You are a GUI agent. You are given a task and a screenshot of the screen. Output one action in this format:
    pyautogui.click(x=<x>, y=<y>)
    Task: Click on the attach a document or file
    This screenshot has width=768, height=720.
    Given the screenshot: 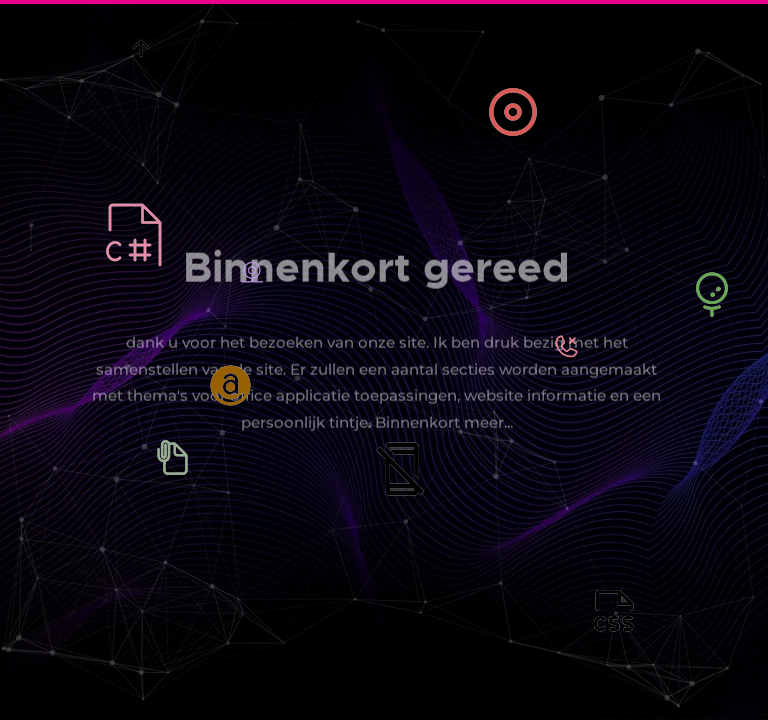 What is the action you would take?
    pyautogui.click(x=172, y=457)
    